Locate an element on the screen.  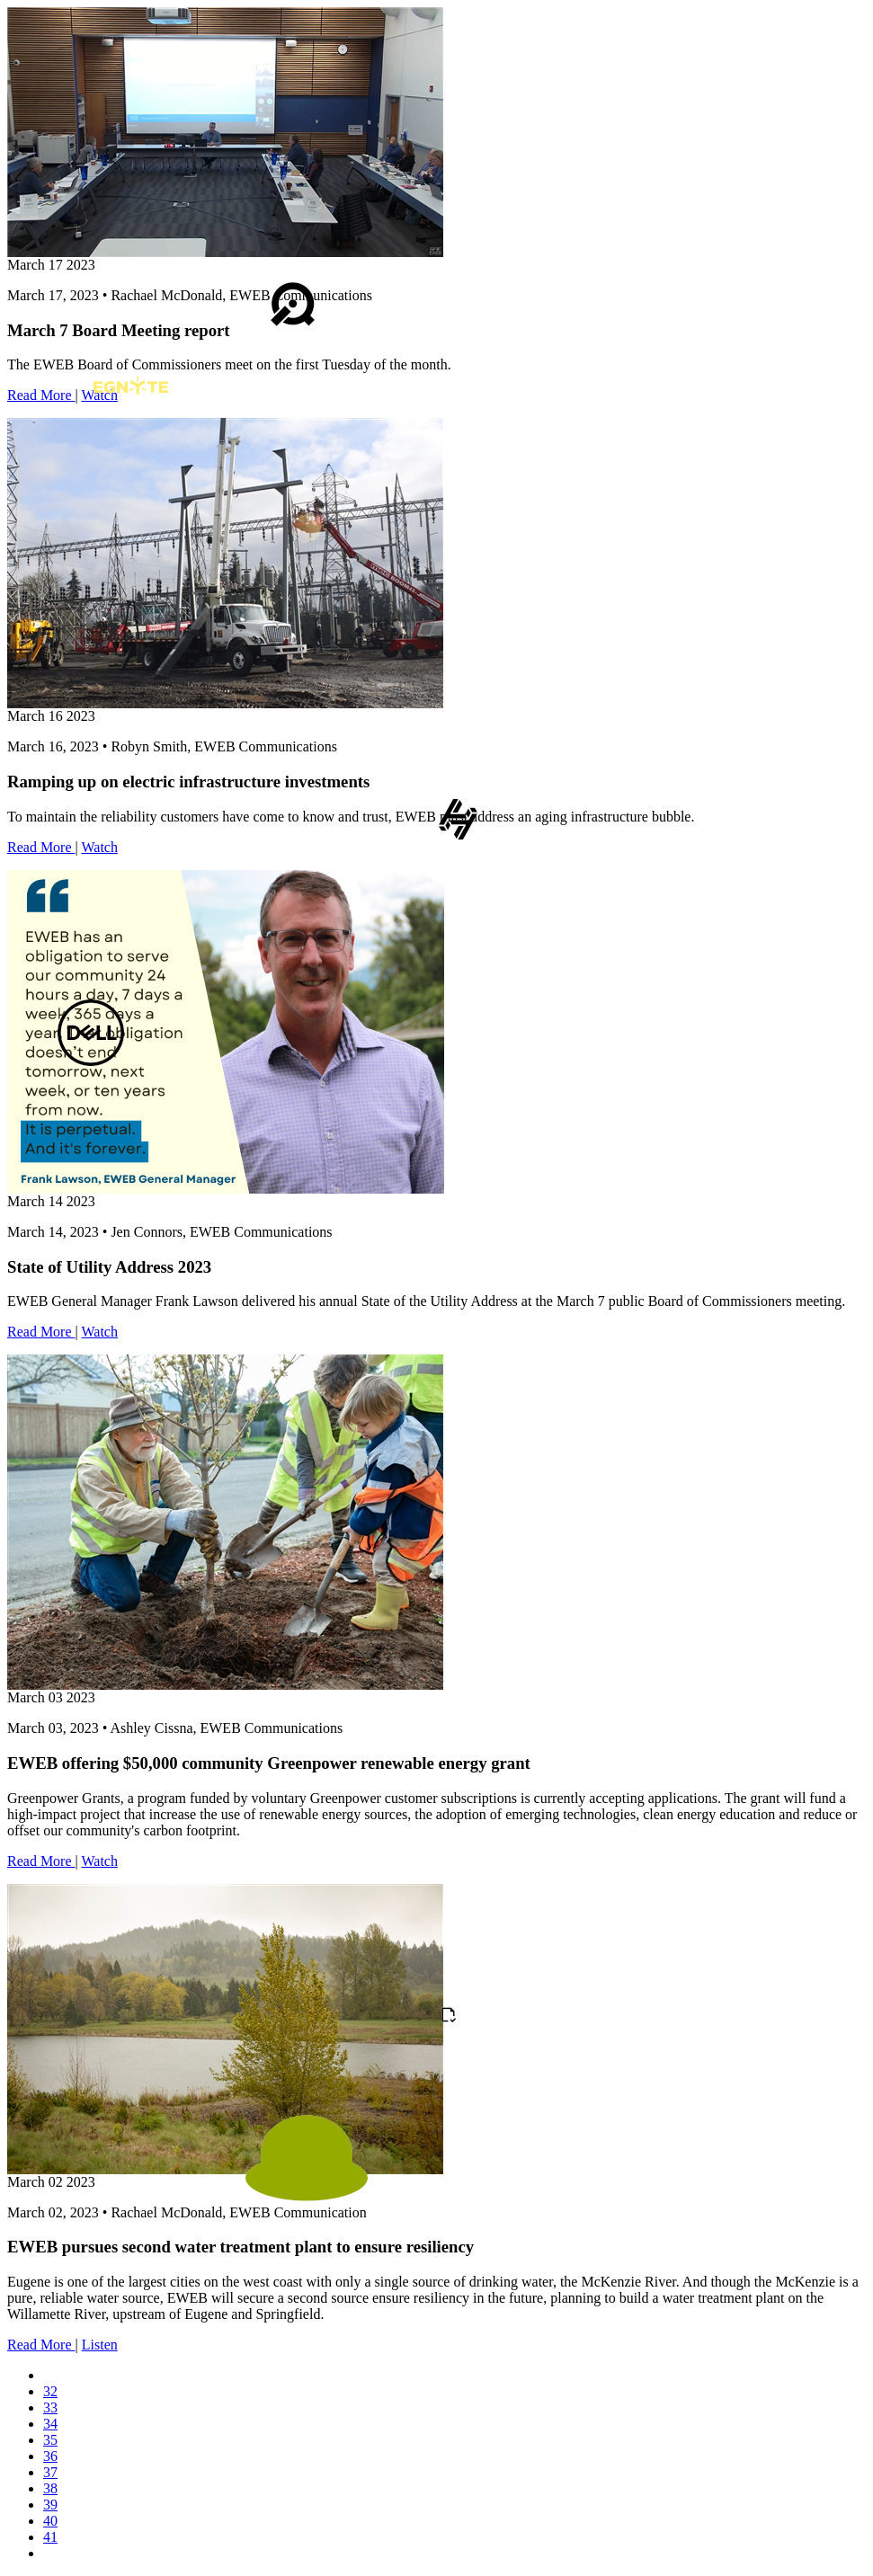
ManageIQ cloud management platform logo is located at coordinates (292, 304).